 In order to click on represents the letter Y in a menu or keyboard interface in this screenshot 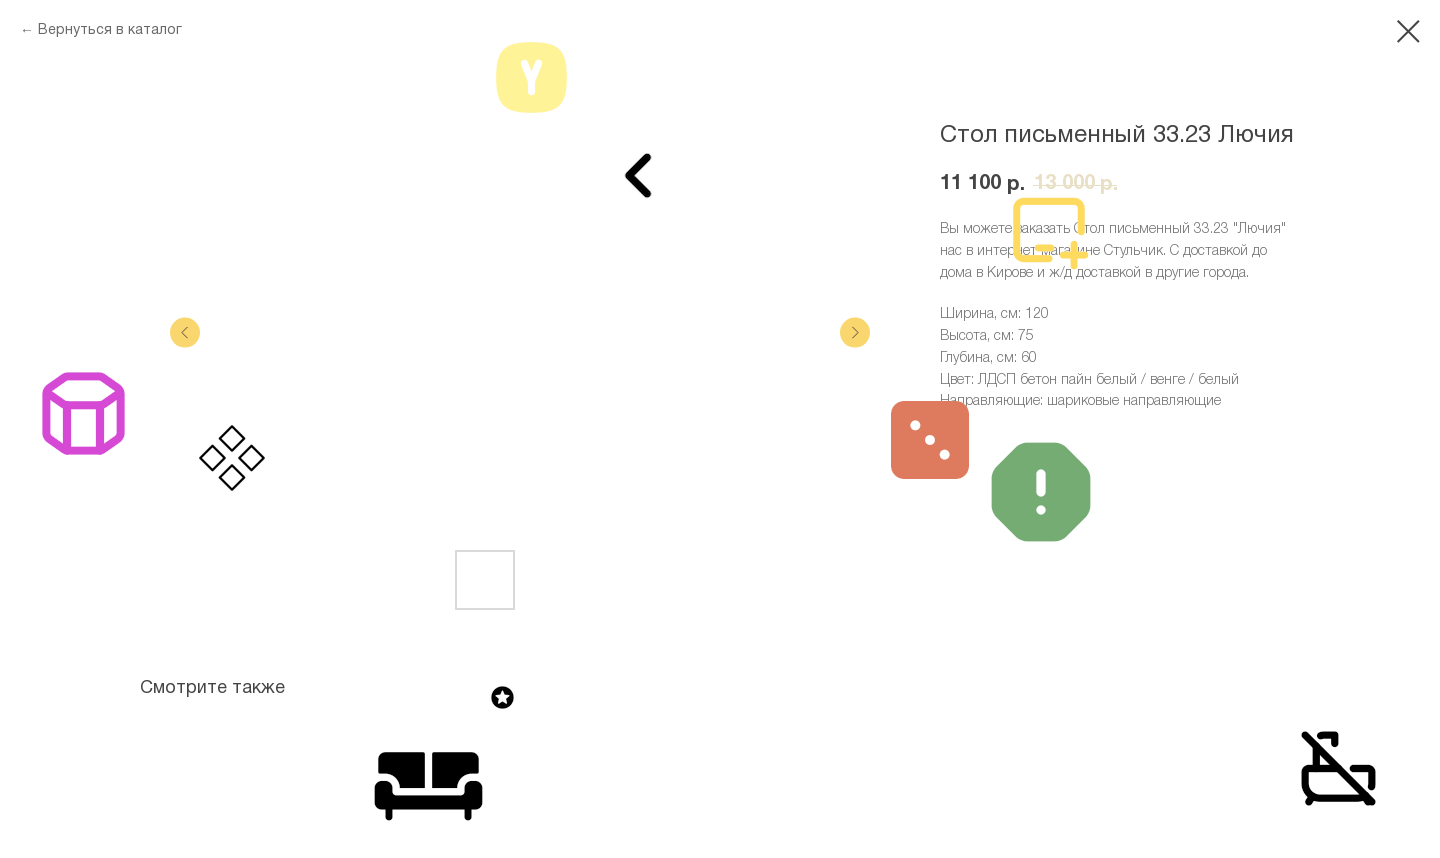, I will do `click(531, 77)`.